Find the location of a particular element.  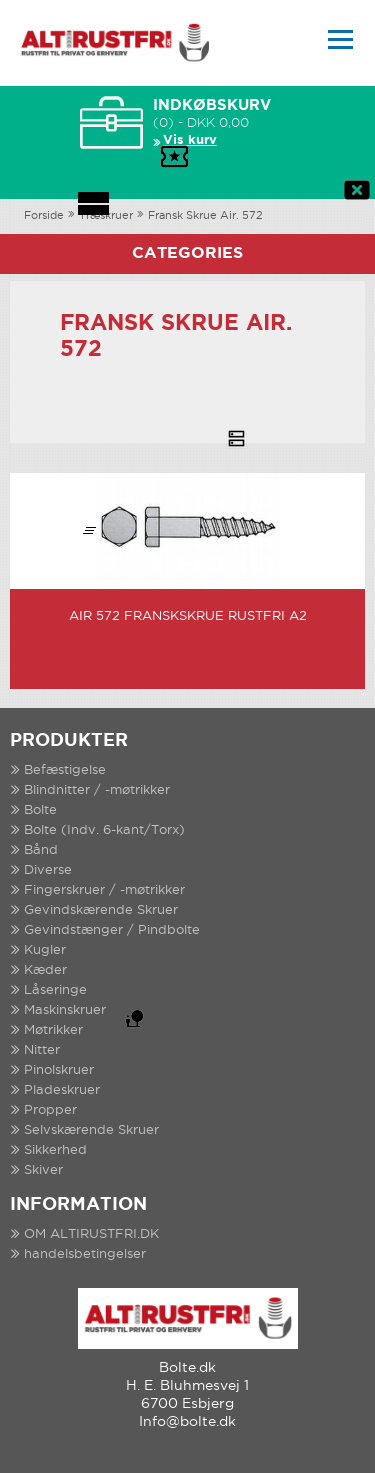

close the current window is located at coordinates (357, 190).